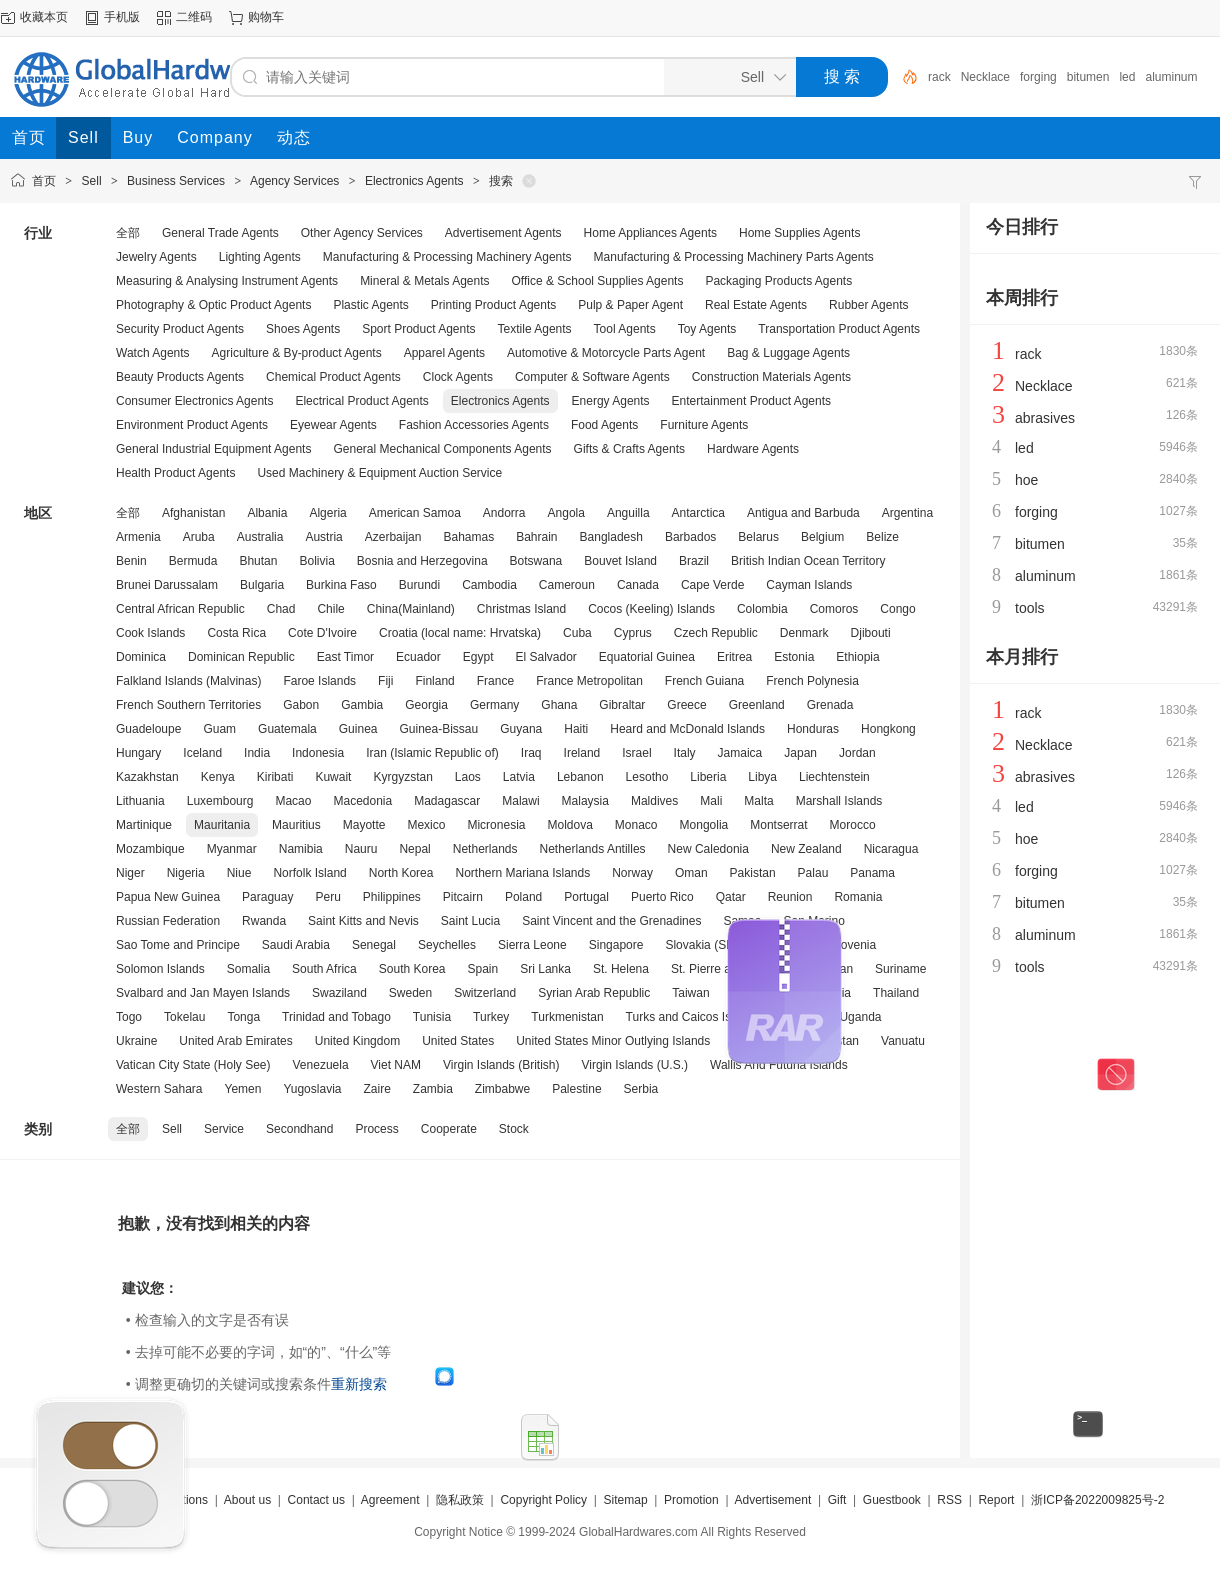 This screenshot has height=1576, width=1220. What do you see at coordinates (540, 1437) in the screenshot?
I see `spreadsheet file type indicator` at bounding box center [540, 1437].